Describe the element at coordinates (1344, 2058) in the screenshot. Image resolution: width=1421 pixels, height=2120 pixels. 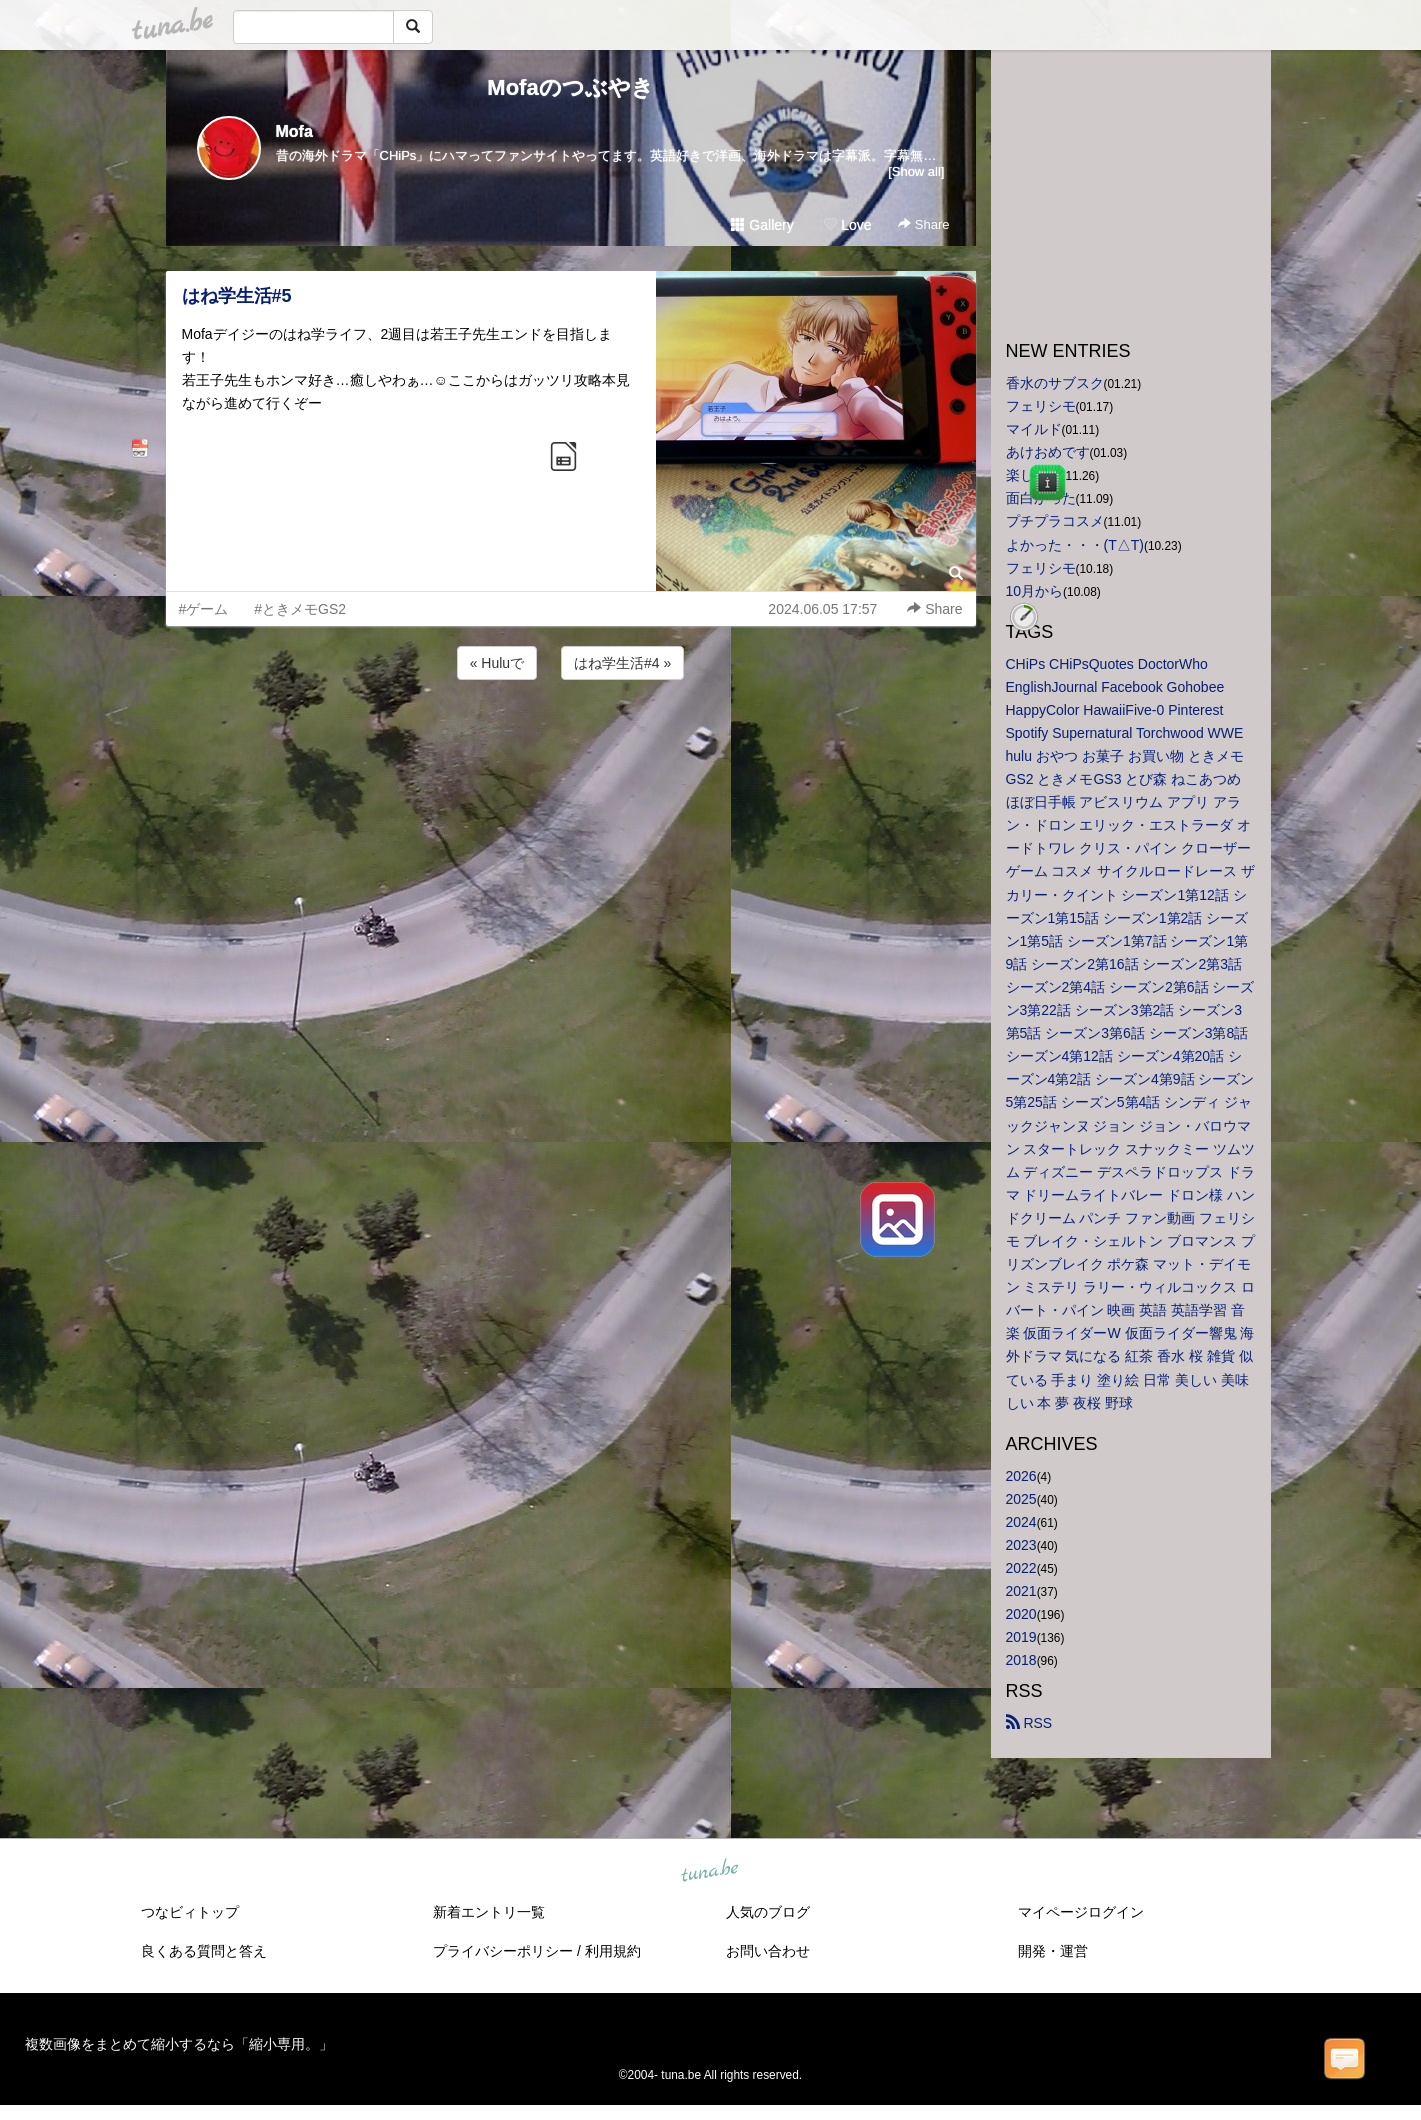
I see `open chatty messaging app` at that location.